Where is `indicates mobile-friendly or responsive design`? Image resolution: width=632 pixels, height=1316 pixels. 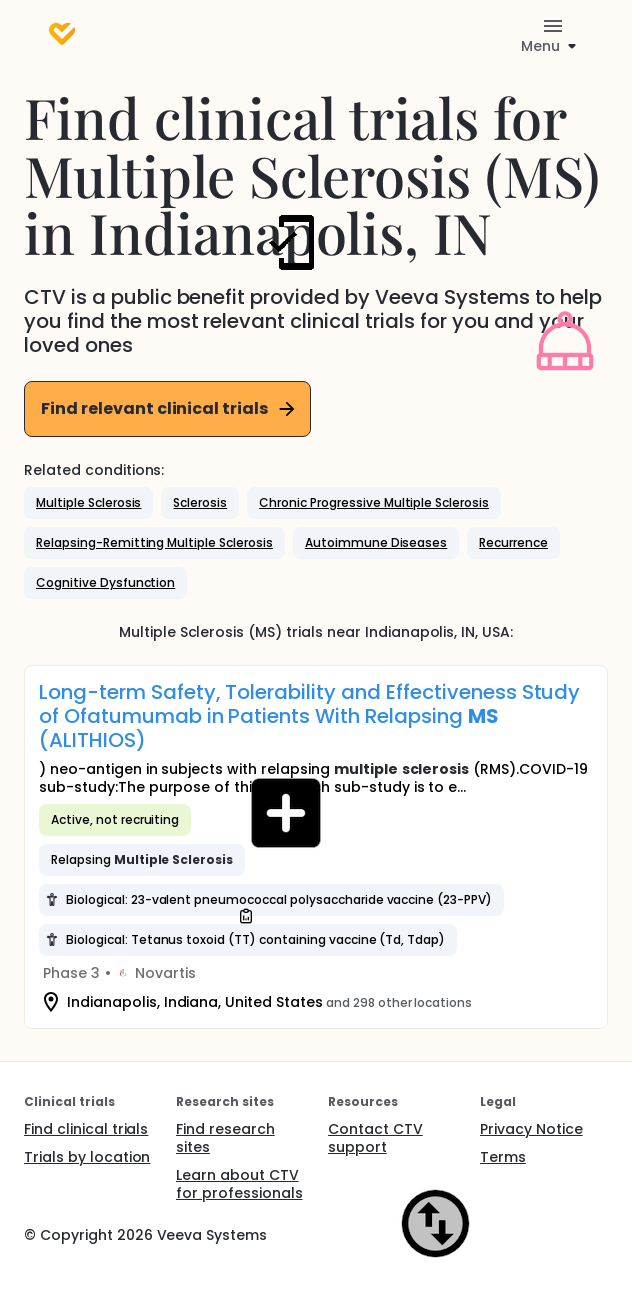
indicates mobile-friendly or responsive design is located at coordinates (291, 242).